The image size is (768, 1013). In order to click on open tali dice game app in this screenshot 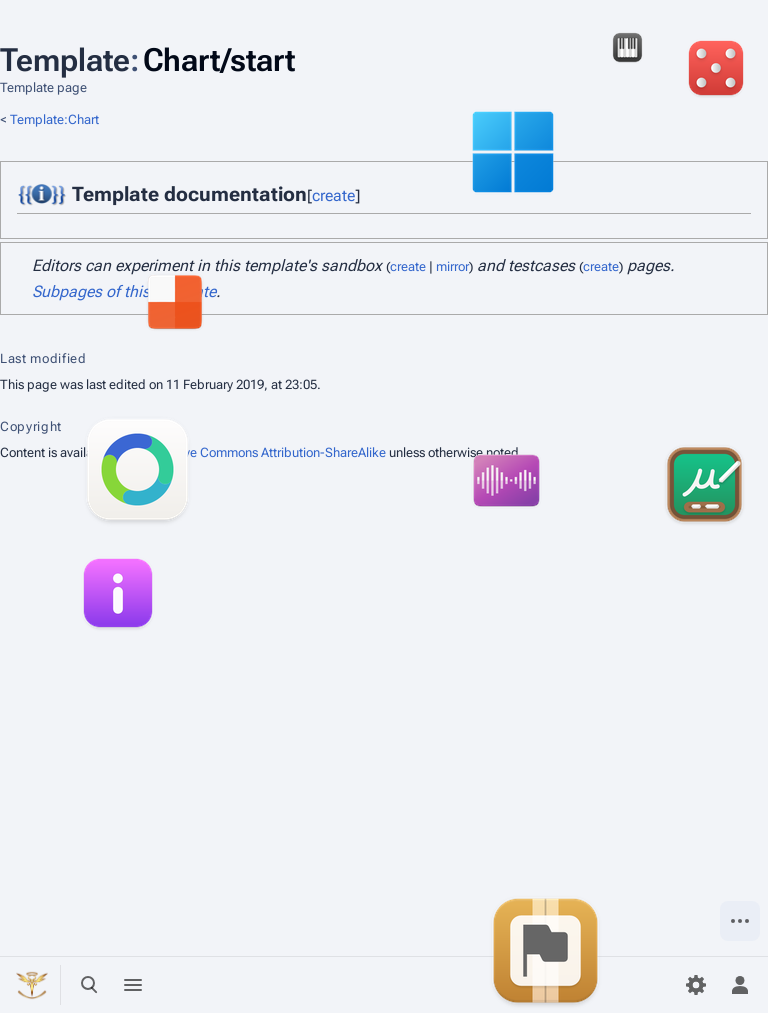, I will do `click(716, 68)`.